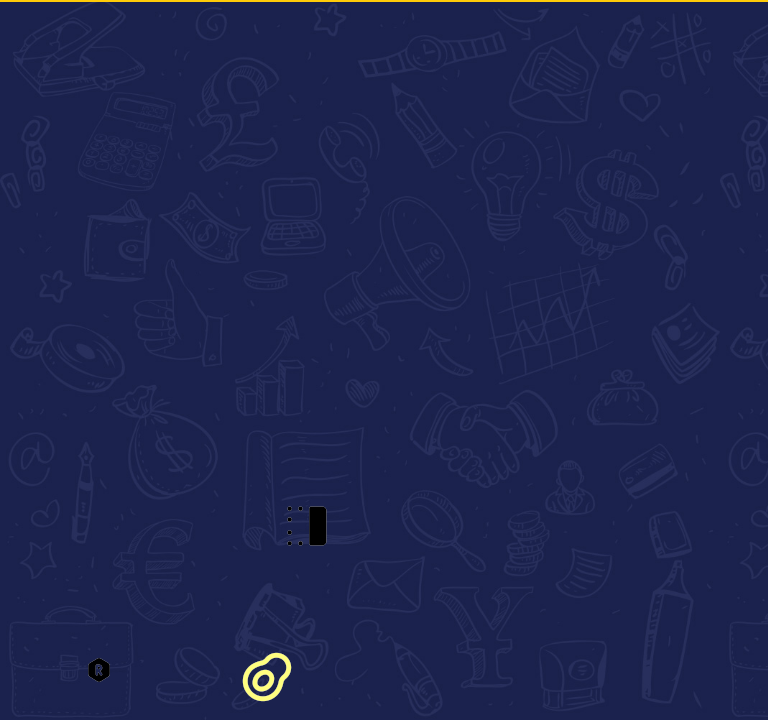  What do you see at coordinates (307, 526) in the screenshot?
I see `align content to the right edge` at bounding box center [307, 526].